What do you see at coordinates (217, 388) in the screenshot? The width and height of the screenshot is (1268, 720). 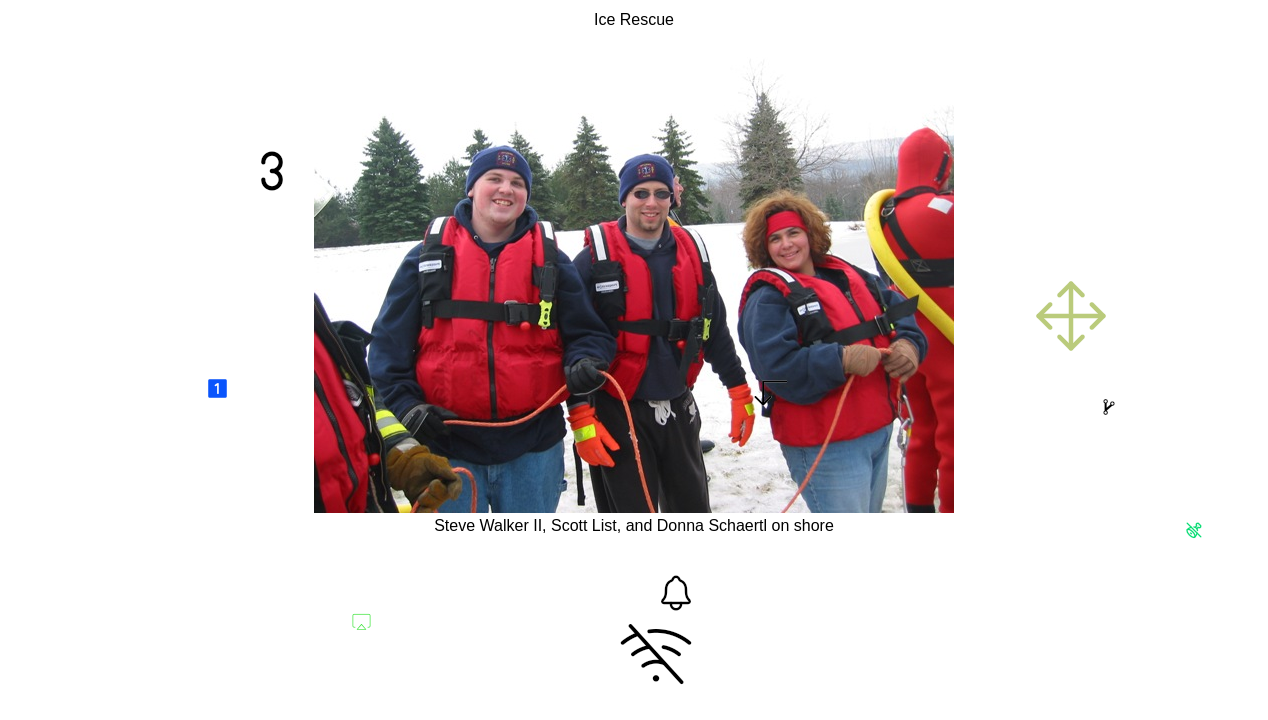 I see `indicates the first step in a sequence or process` at bounding box center [217, 388].